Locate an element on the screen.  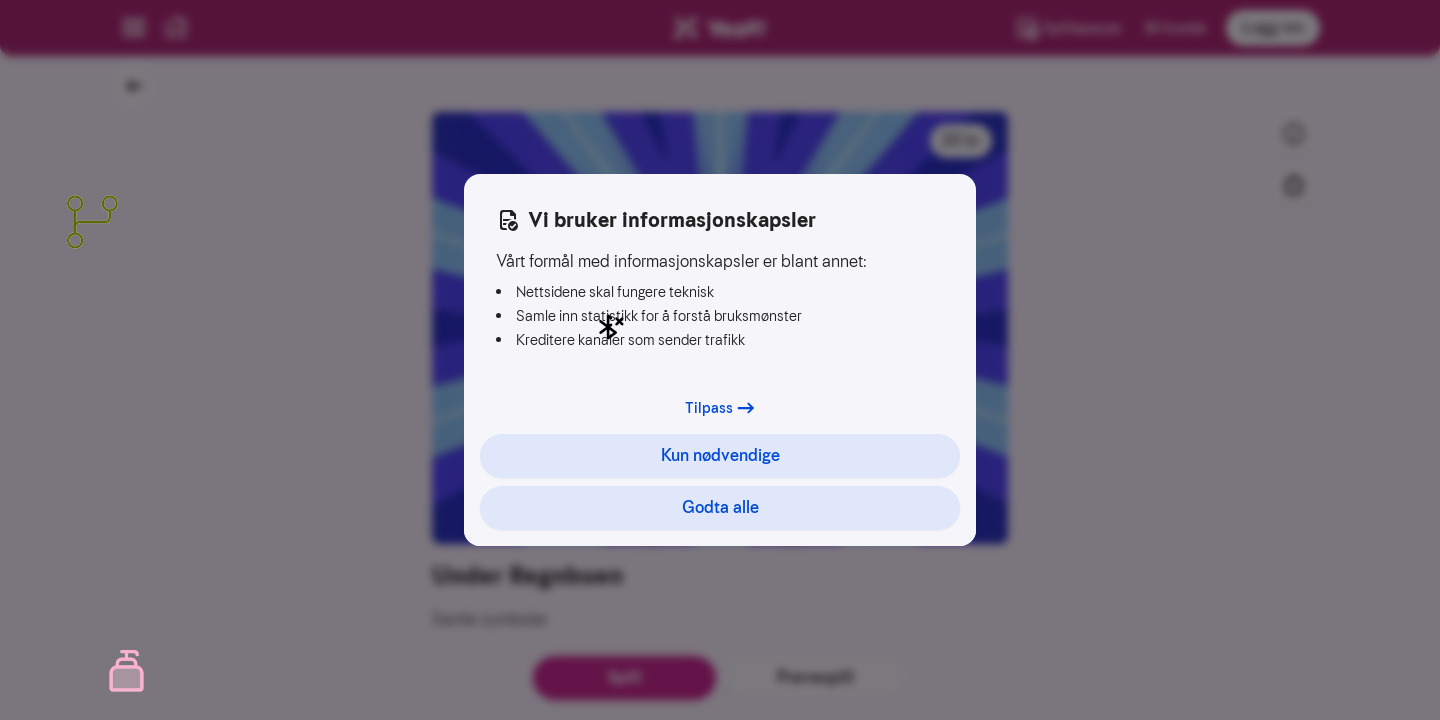
view repository branches is located at coordinates (89, 222).